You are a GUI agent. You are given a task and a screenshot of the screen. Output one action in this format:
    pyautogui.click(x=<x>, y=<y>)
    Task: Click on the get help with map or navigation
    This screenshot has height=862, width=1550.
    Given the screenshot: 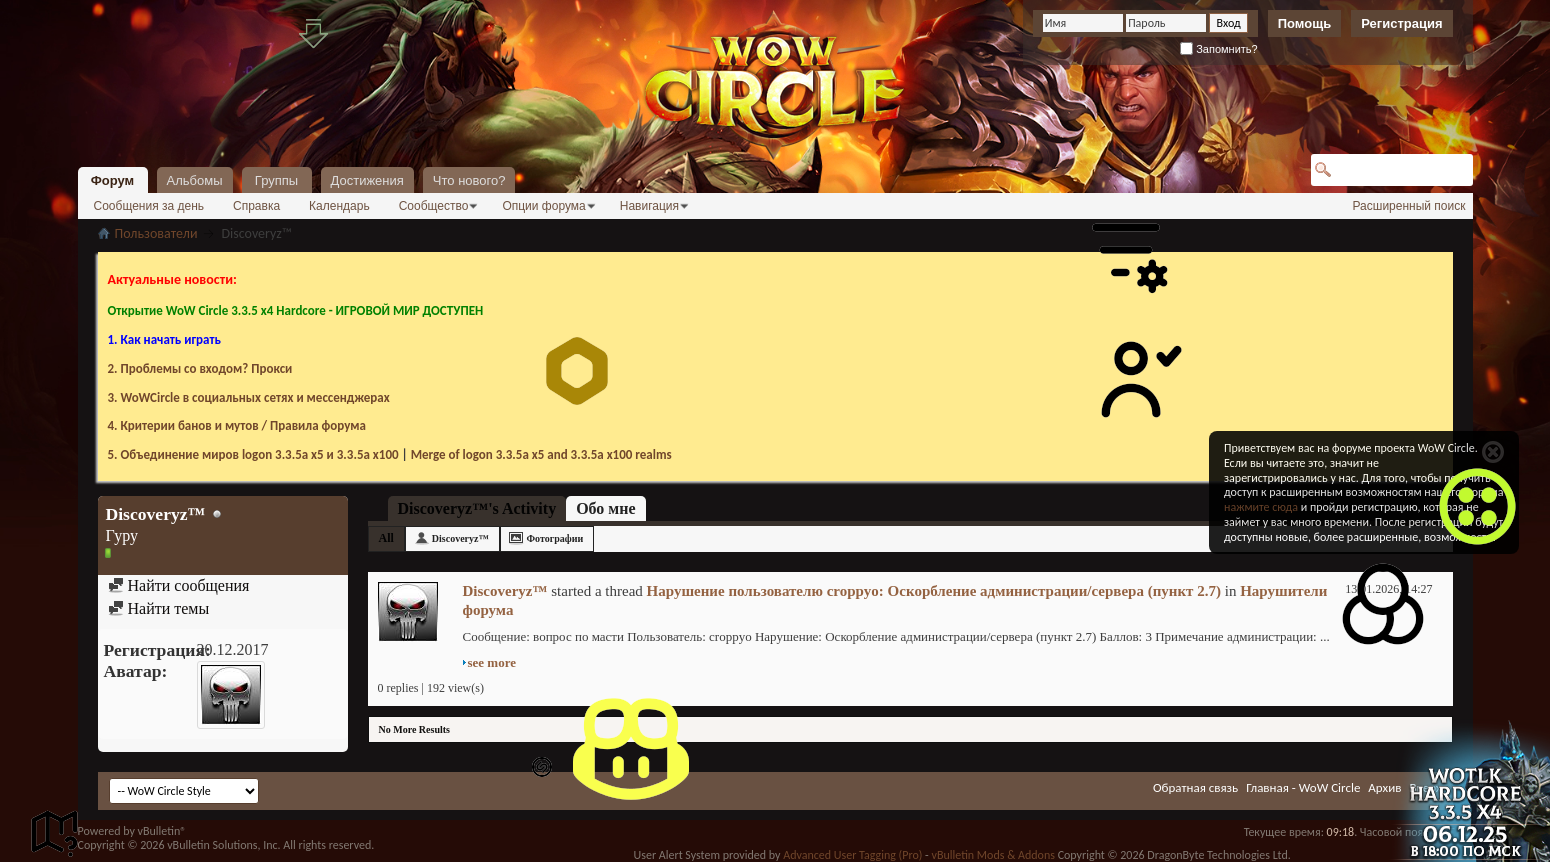 What is the action you would take?
    pyautogui.click(x=54, y=831)
    